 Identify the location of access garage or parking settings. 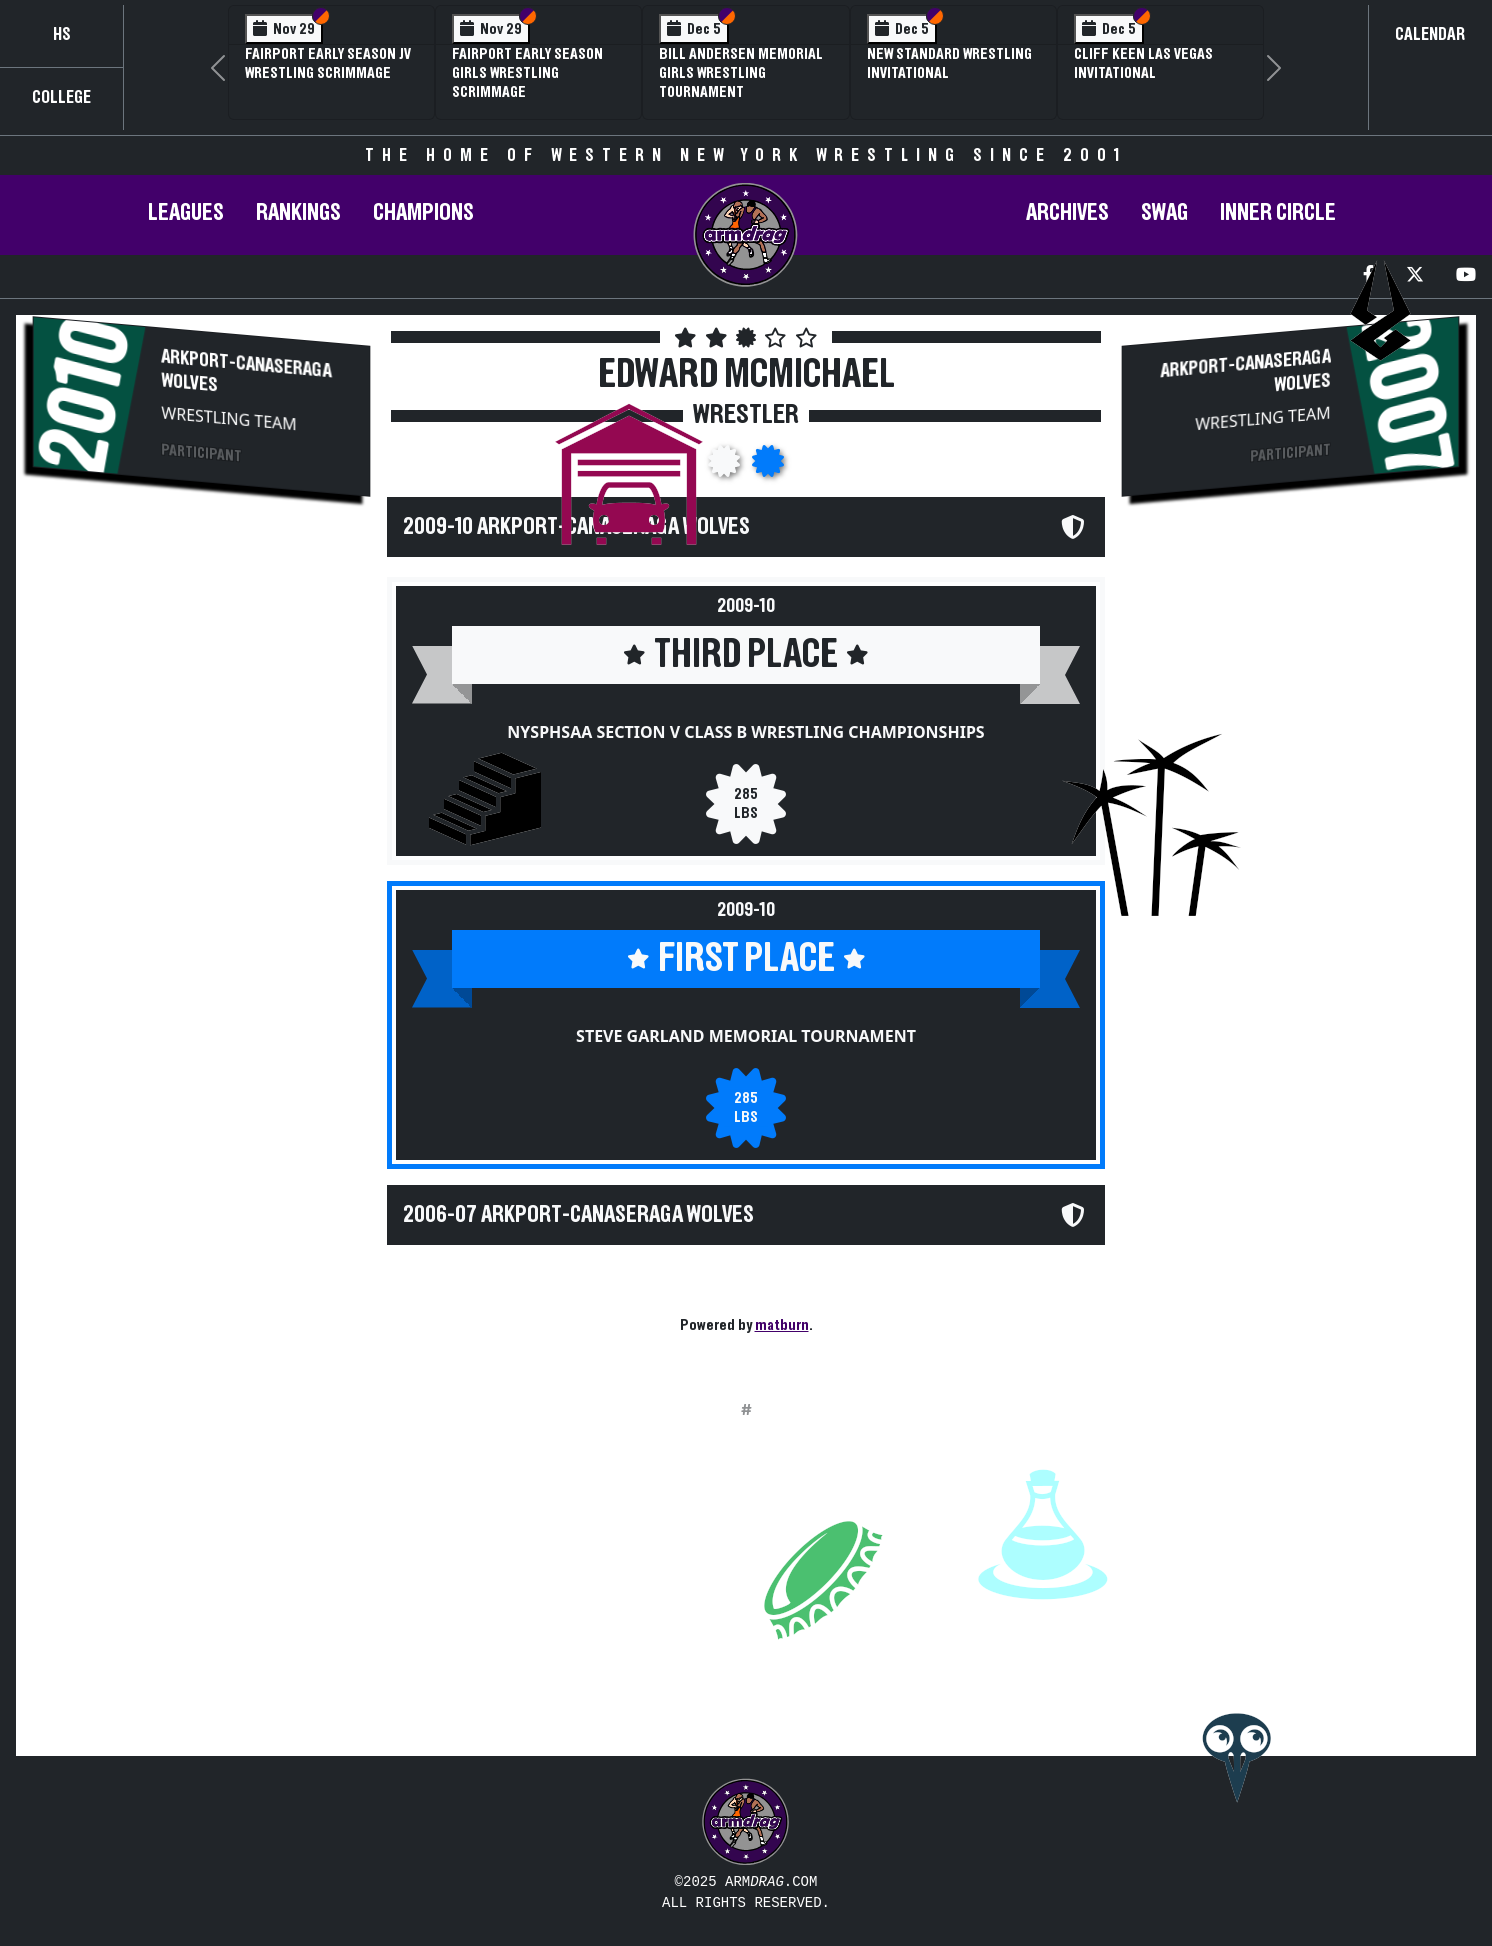
(629, 470).